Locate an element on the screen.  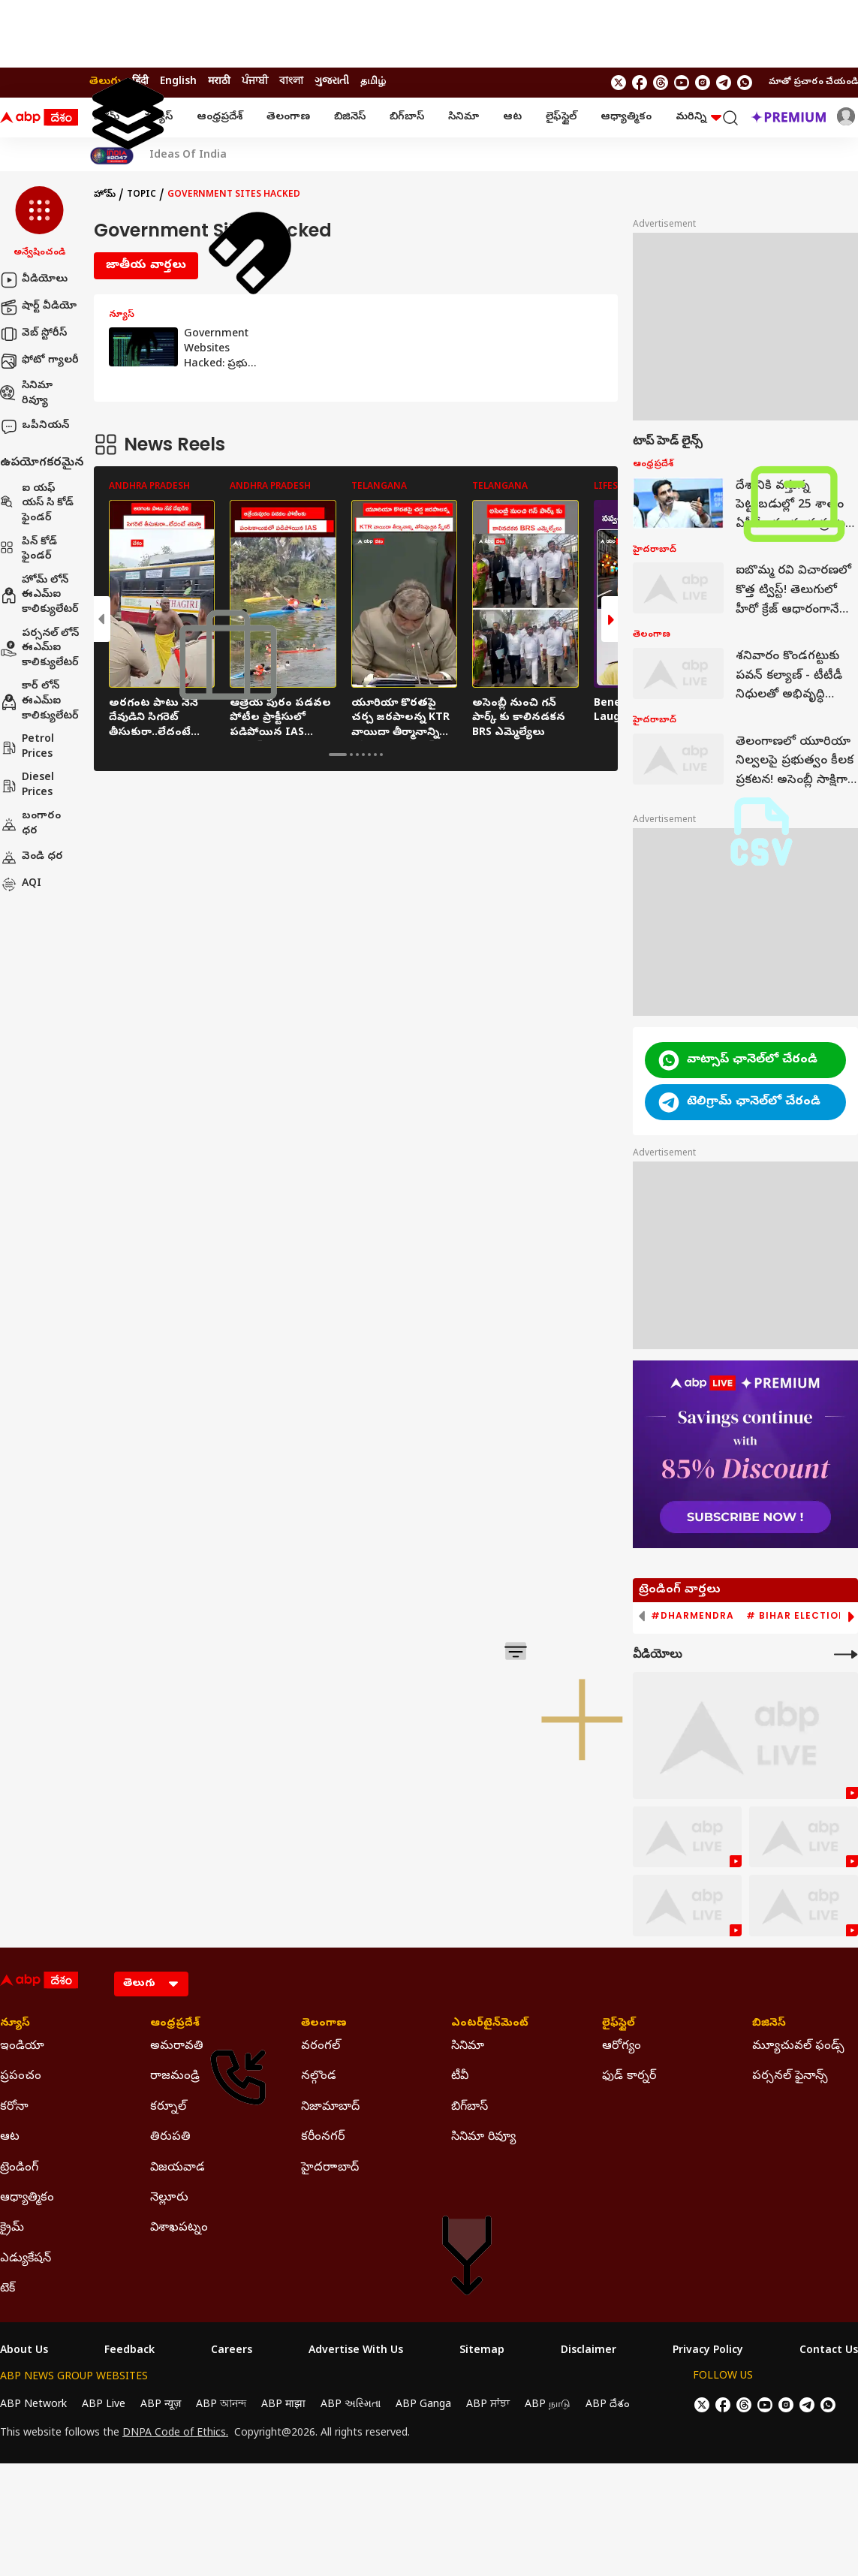
attract or link related items together is located at coordinates (251, 252).